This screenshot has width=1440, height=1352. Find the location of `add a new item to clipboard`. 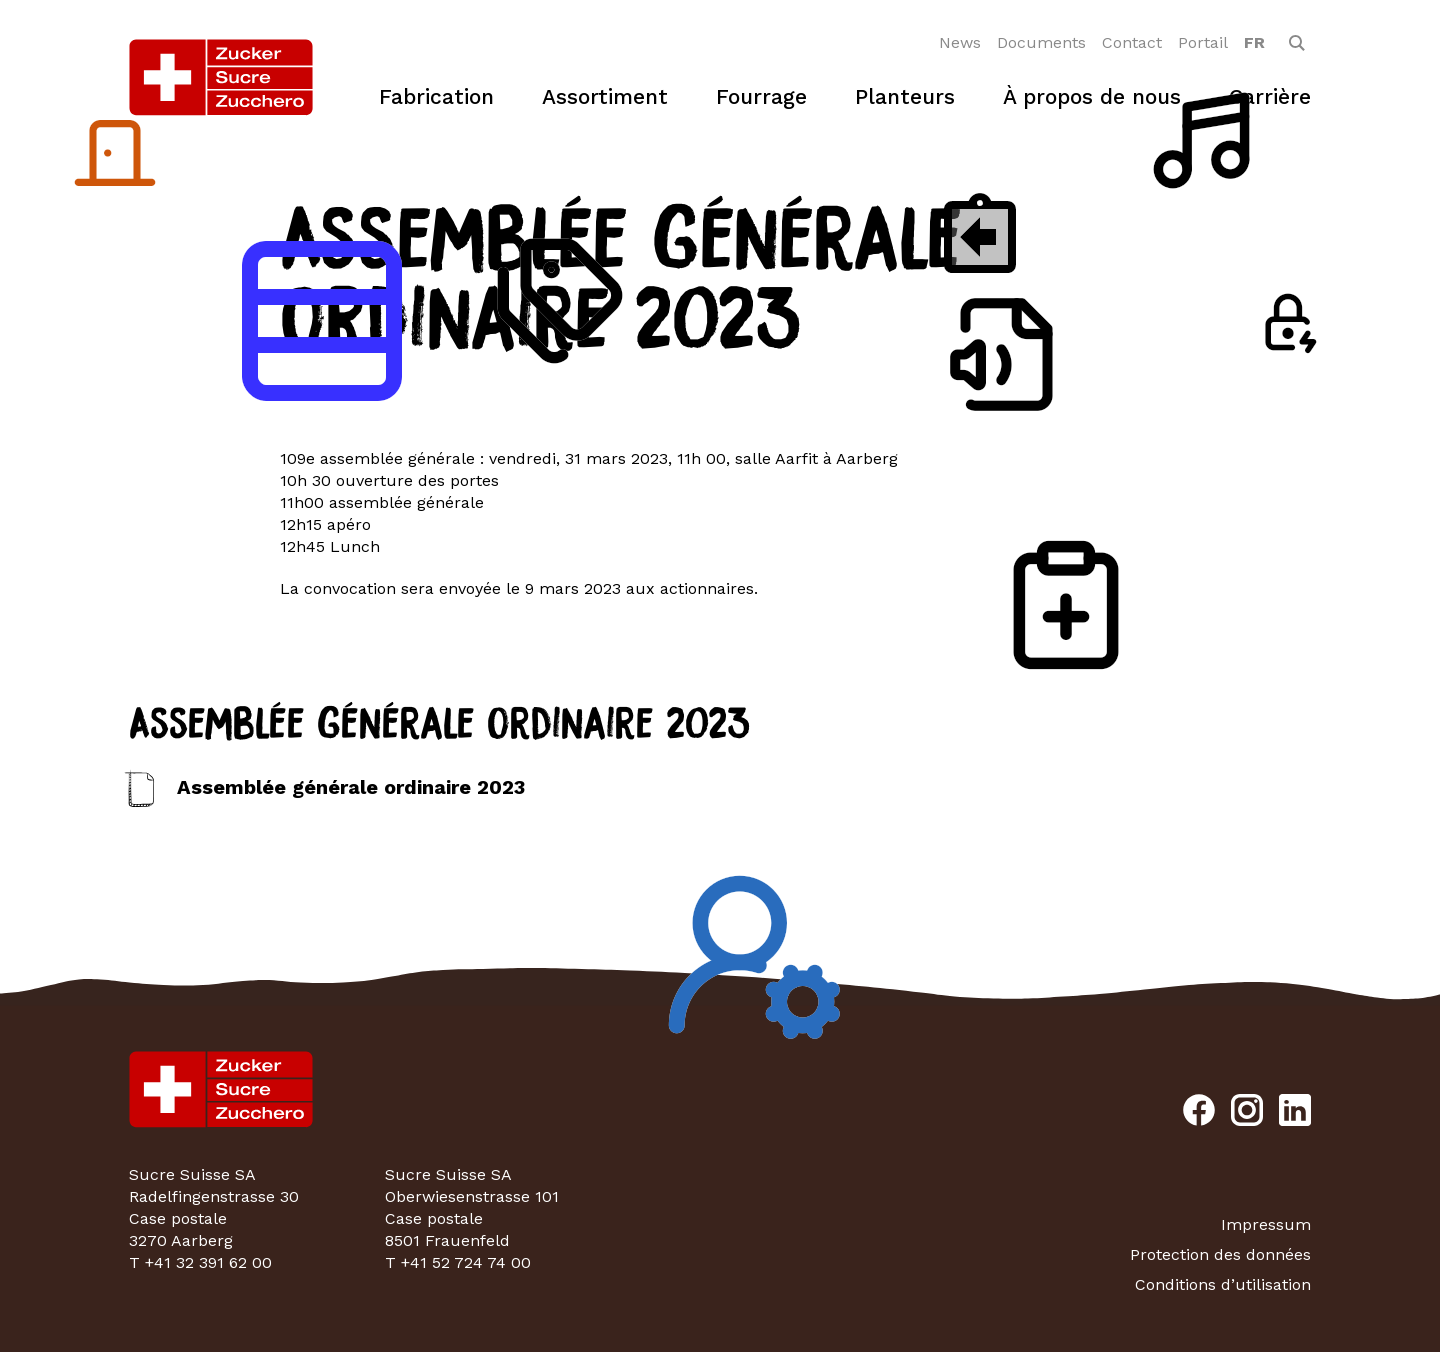

add a new item to clipboard is located at coordinates (1066, 605).